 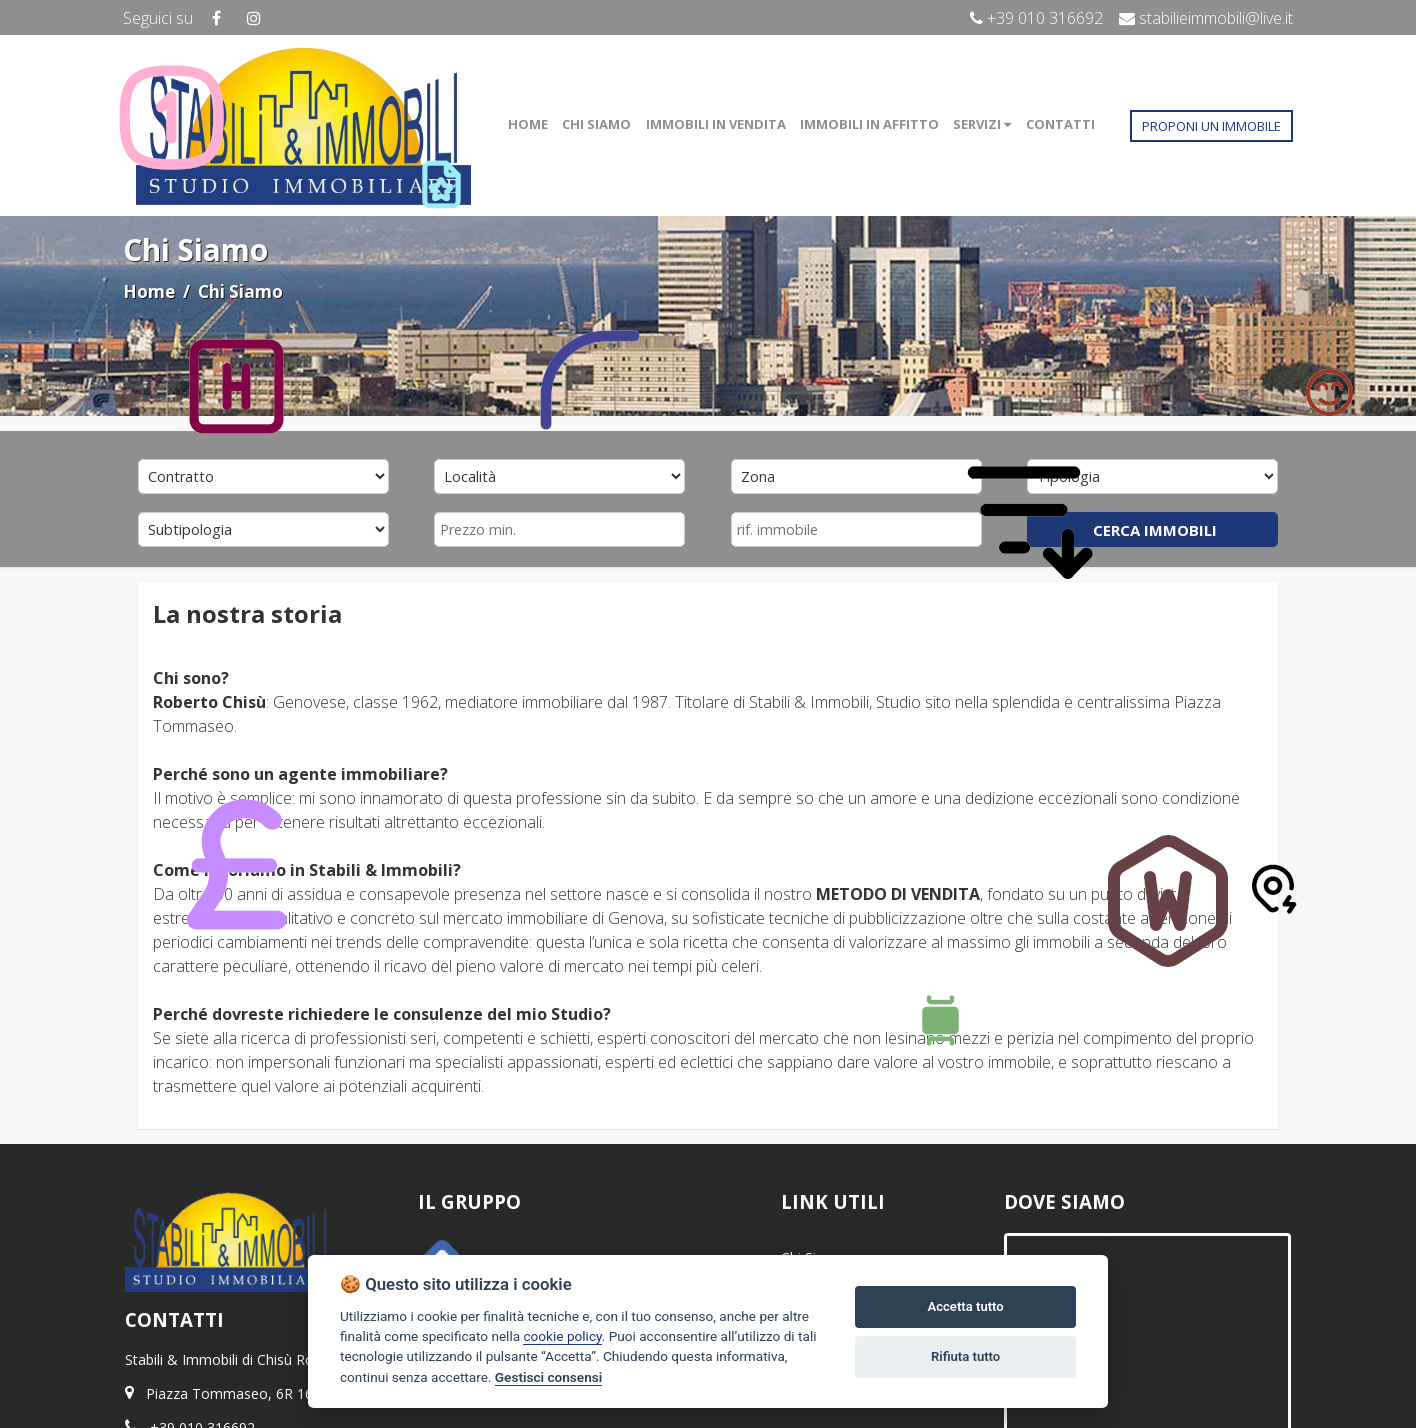 What do you see at coordinates (236, 386) in the screenshot?
I see `indicates a hospital or medical facility` at bounding box center [236, 386].